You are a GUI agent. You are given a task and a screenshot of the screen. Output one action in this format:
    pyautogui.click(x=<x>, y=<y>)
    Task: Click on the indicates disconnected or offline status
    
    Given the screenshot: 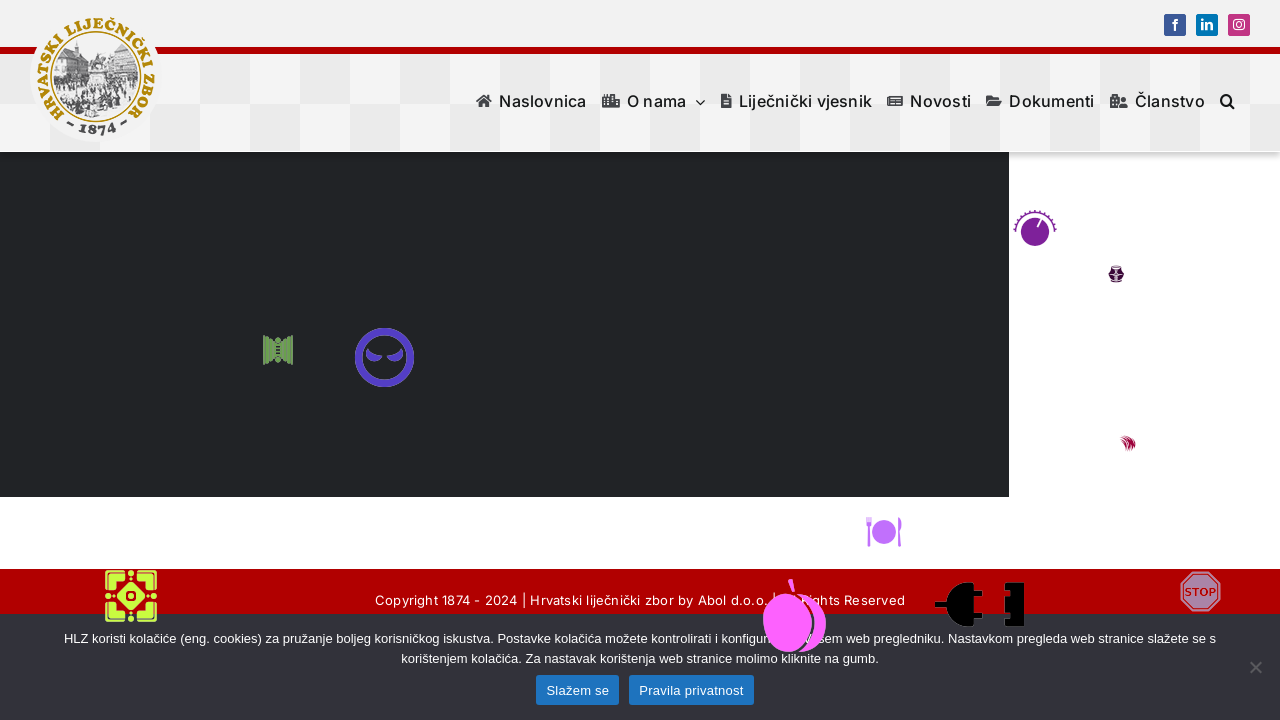 What is the action you would take?
    pyautogui.click(x=979, y=604)
    